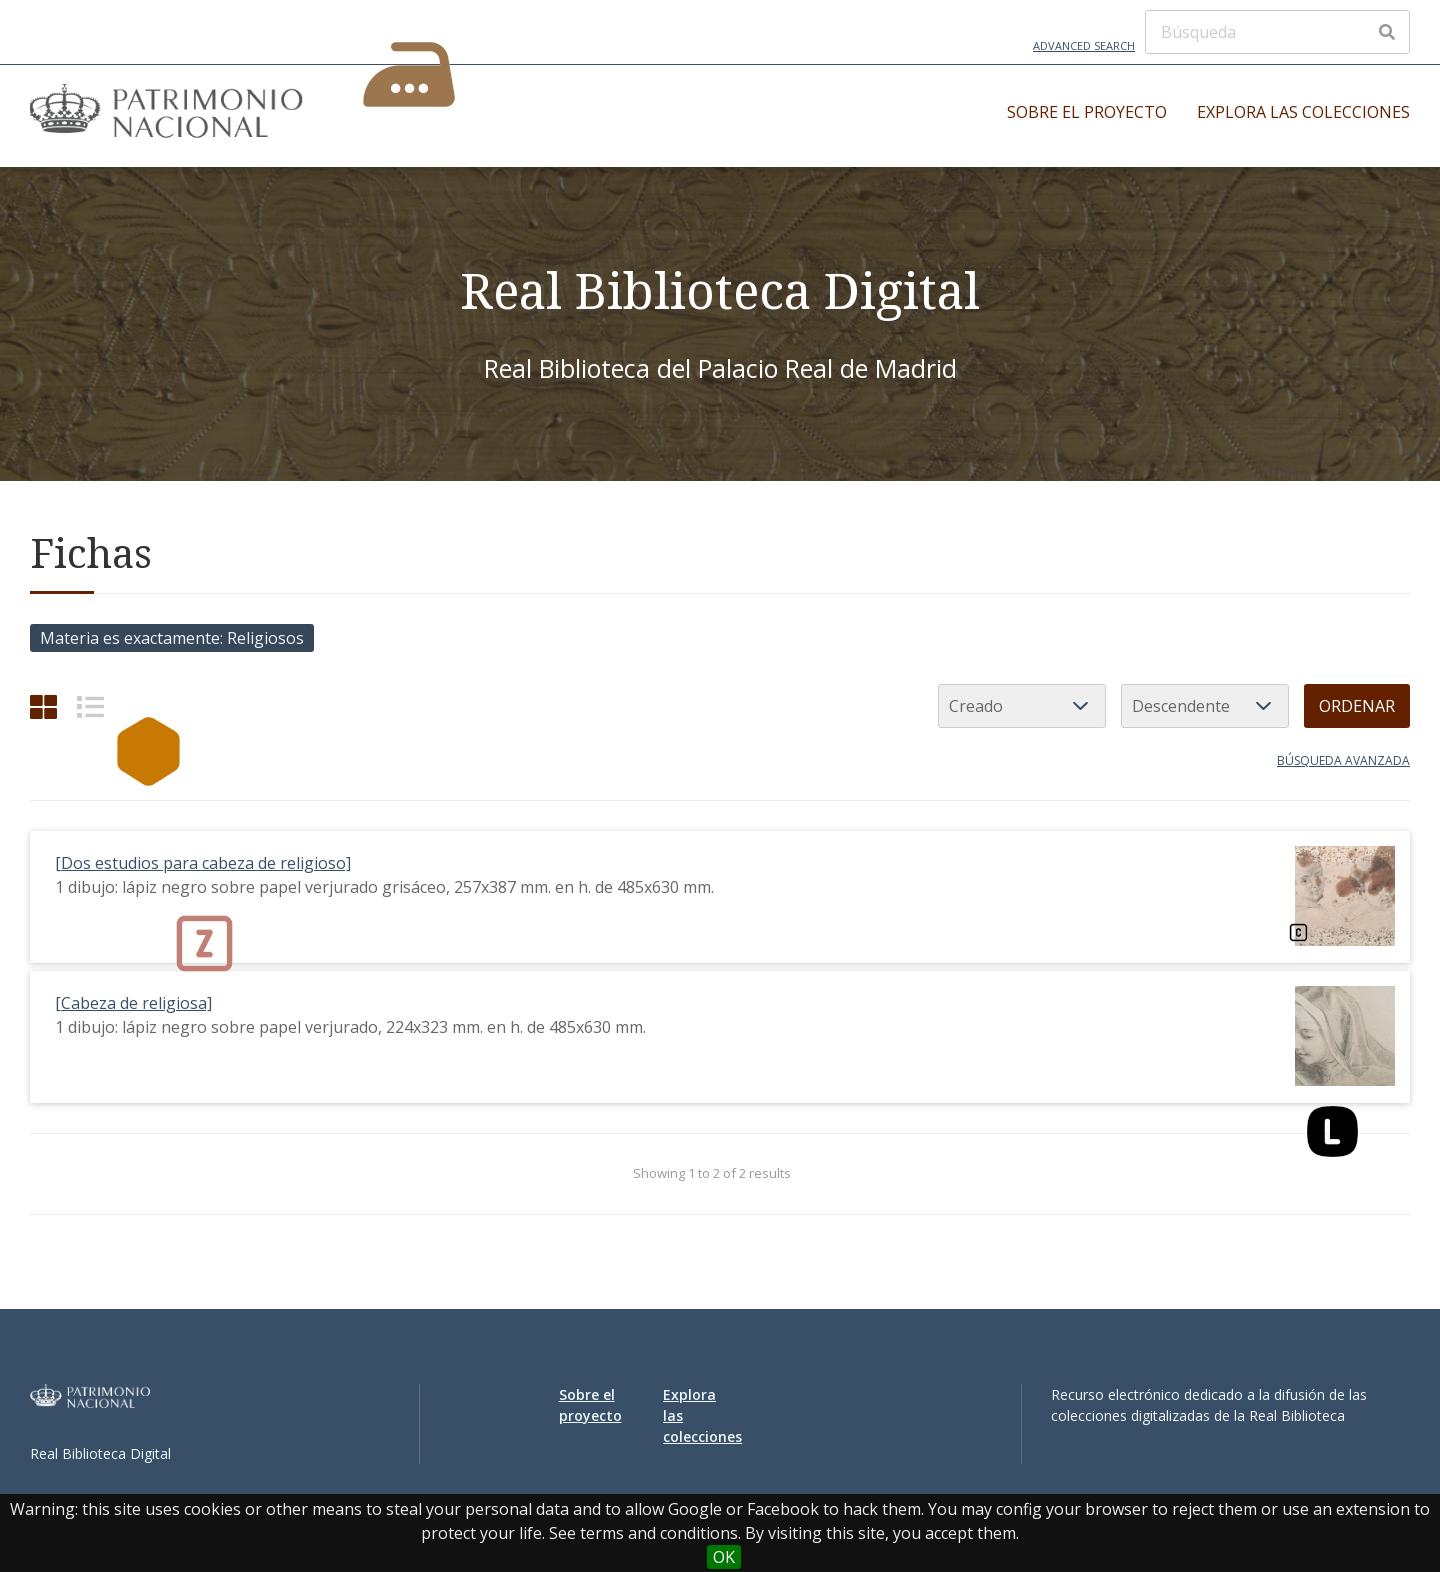  What do you see at coordinates (204, 943) in the screenshot?
I see `alphabetical sorting option (Z)` at bounding box center [204, 943].